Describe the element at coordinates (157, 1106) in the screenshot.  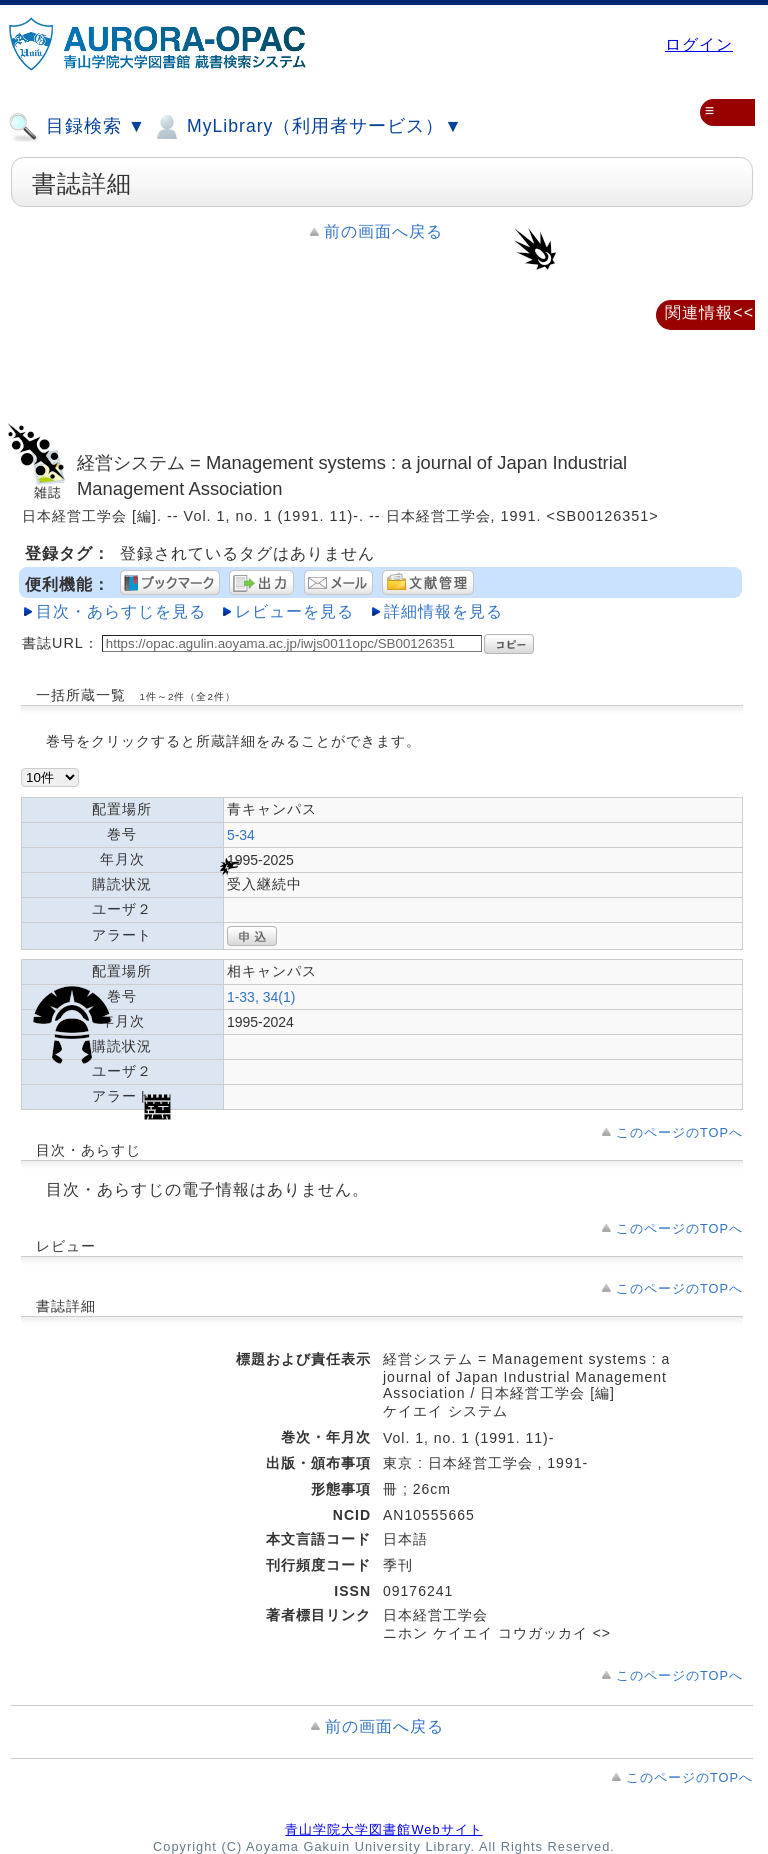
I see `build or upgrade defensive fortifications` at that location.